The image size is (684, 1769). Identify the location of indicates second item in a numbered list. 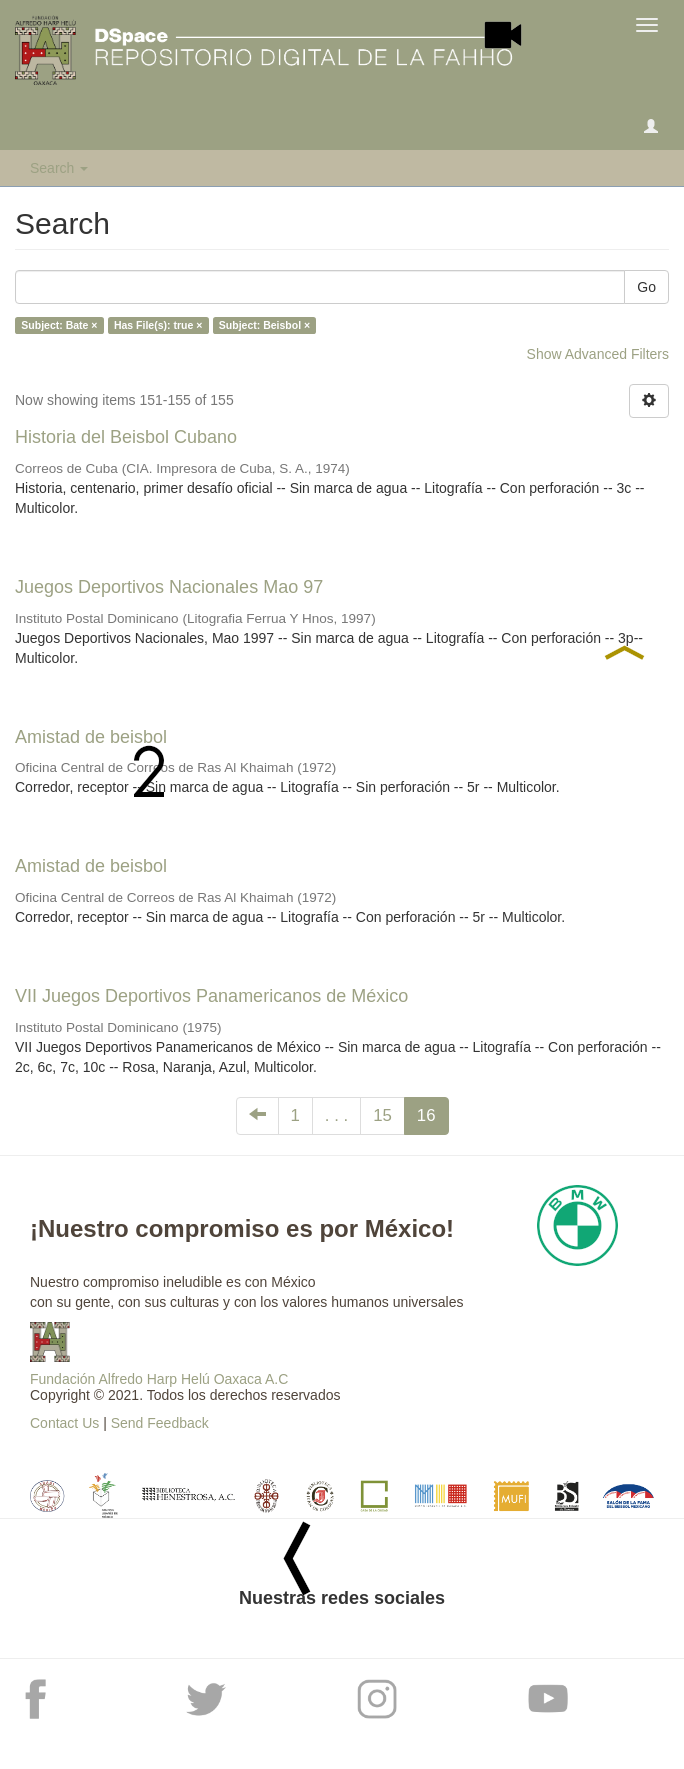
(149, 772).